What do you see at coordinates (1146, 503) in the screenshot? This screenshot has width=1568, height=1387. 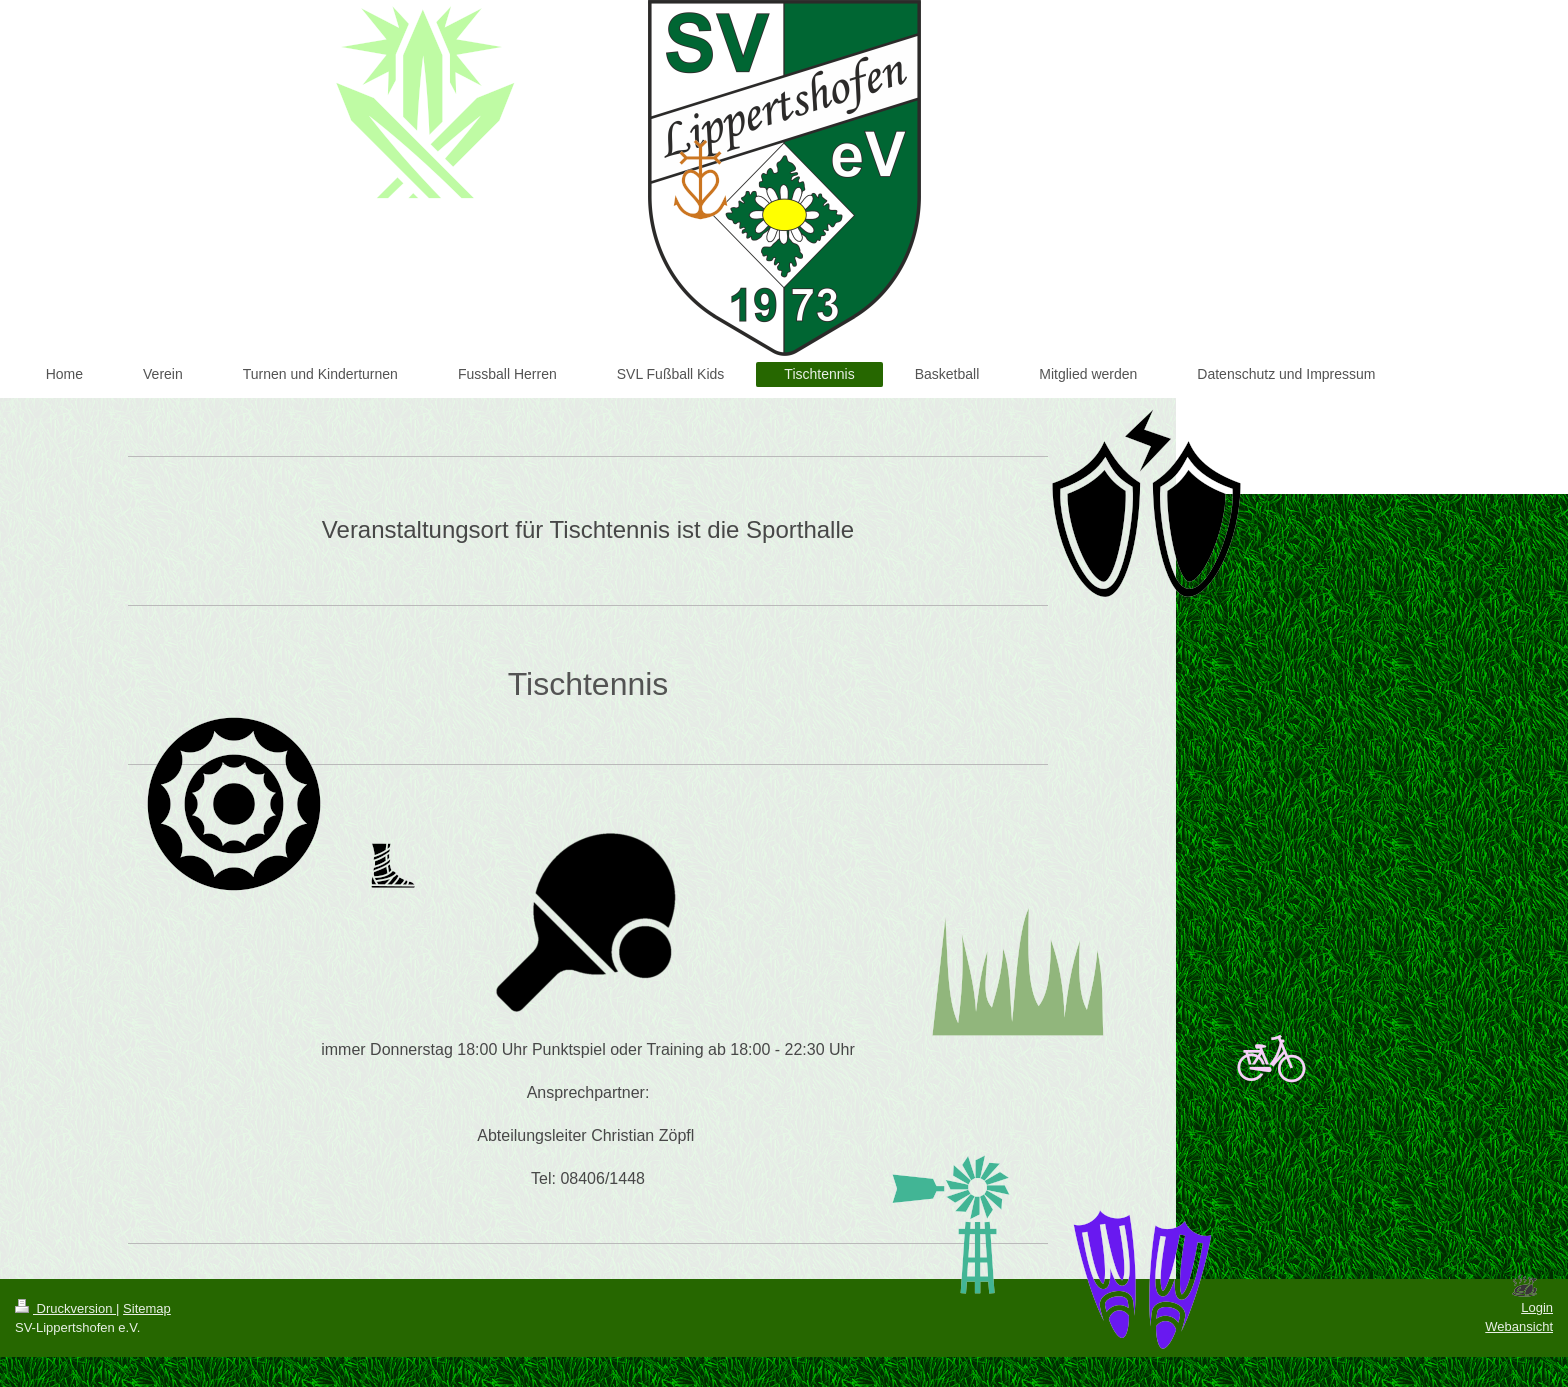 I see `indicates a conflict or clash between protected elements` at bounding box center [1146, 503].